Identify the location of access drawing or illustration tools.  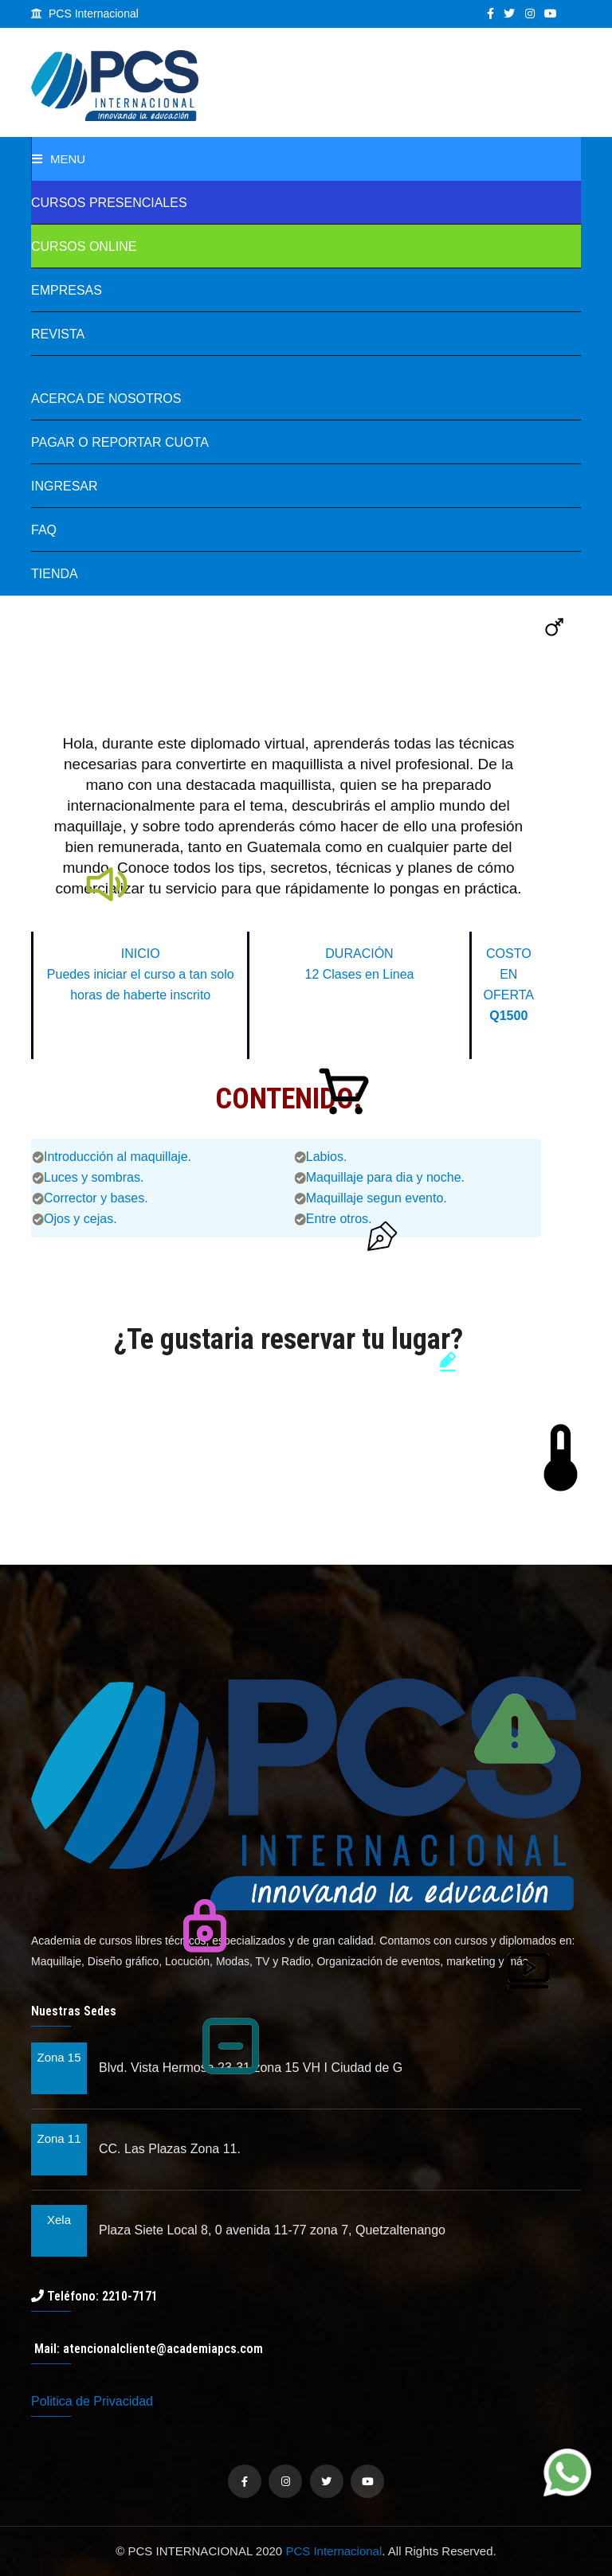
(380, 1237).